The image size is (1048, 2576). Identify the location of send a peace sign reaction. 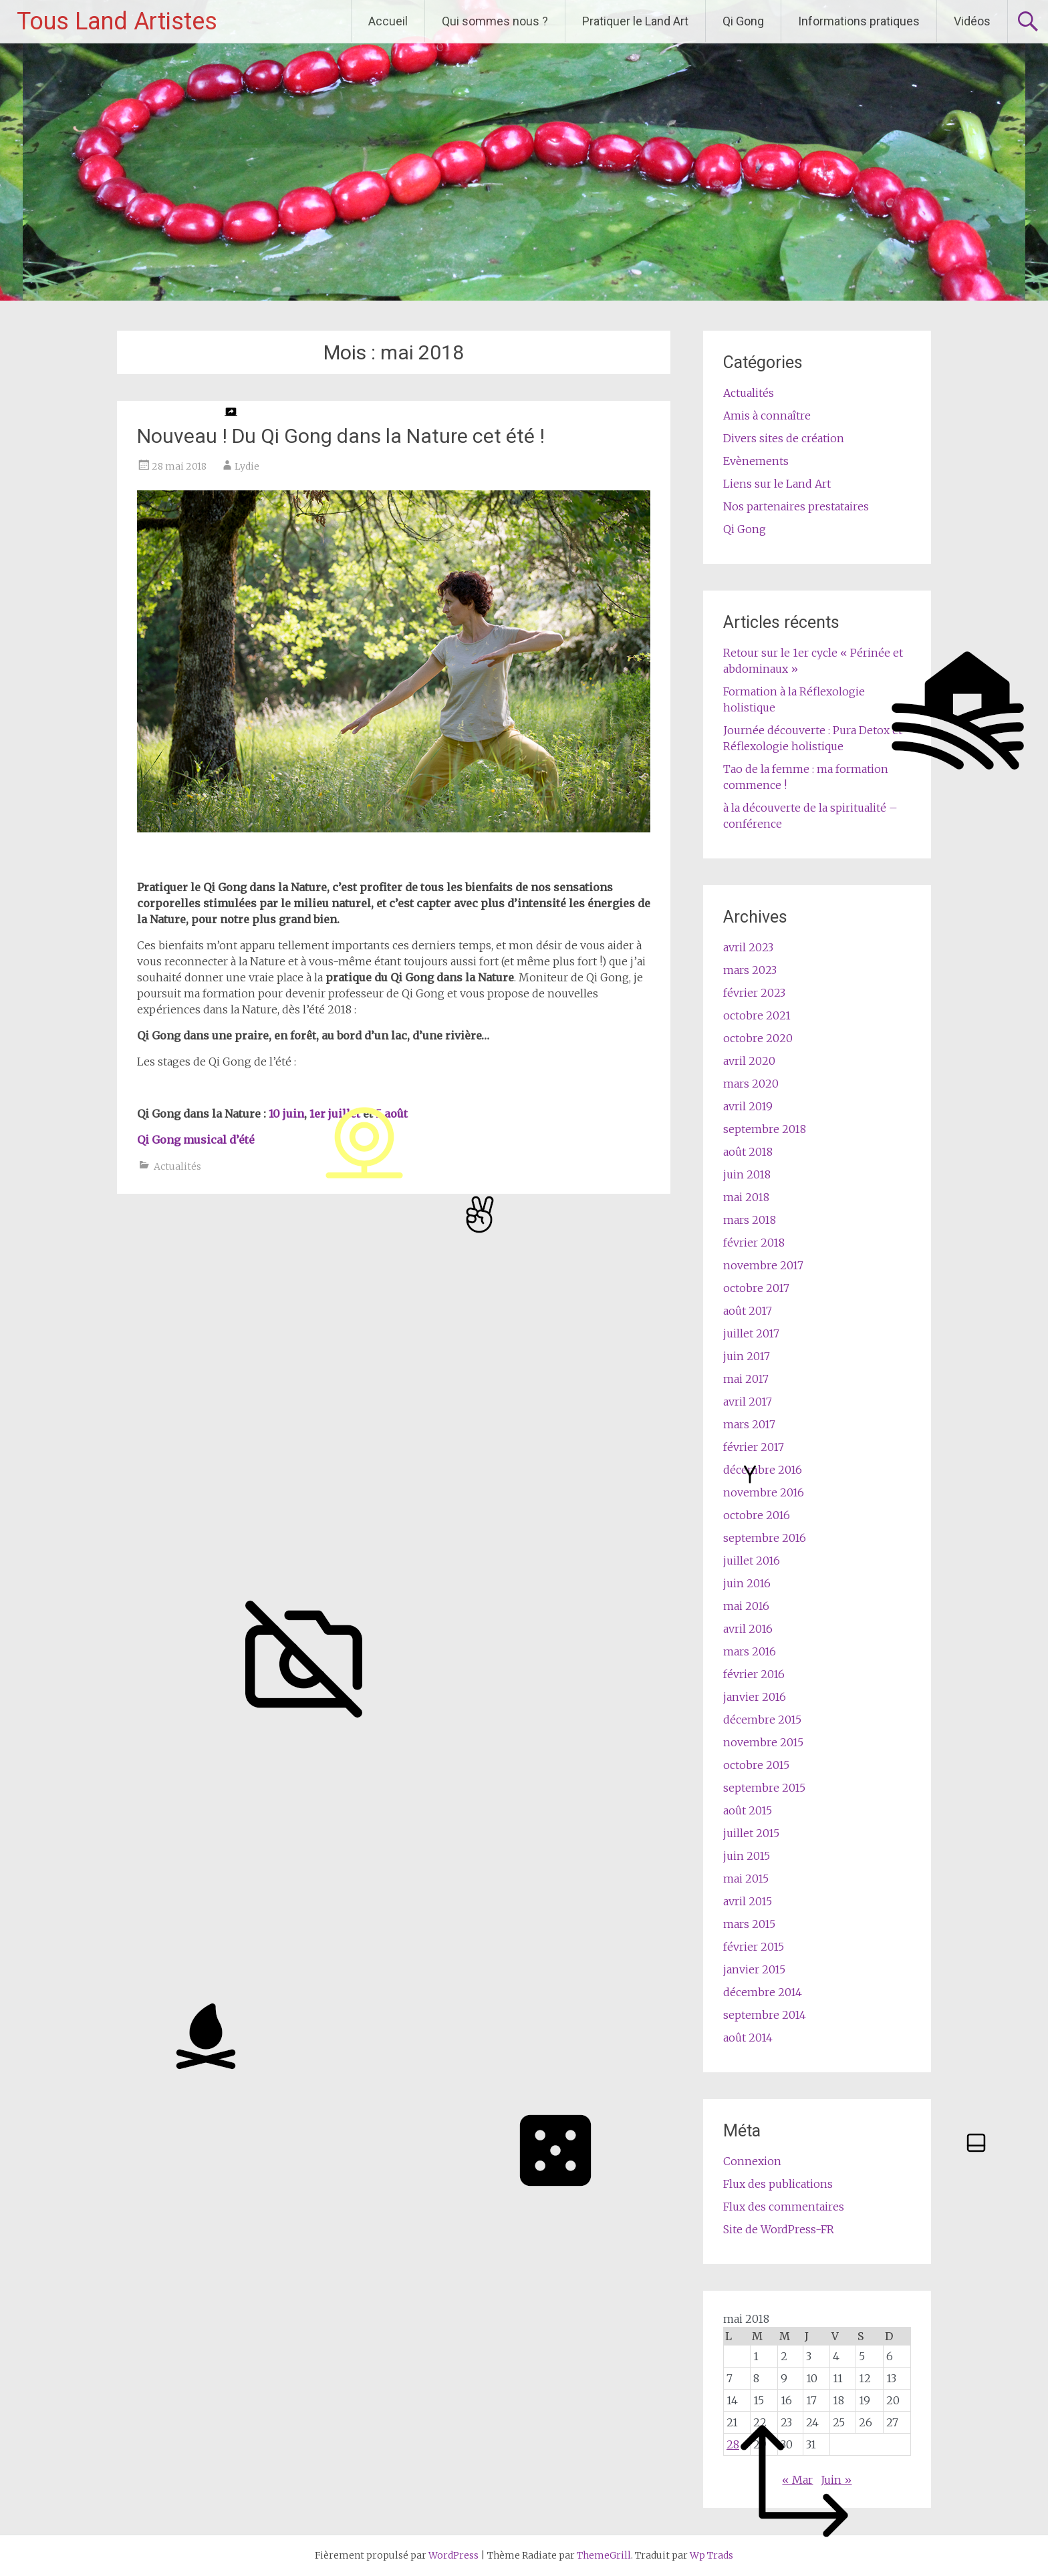
(479, 1215).